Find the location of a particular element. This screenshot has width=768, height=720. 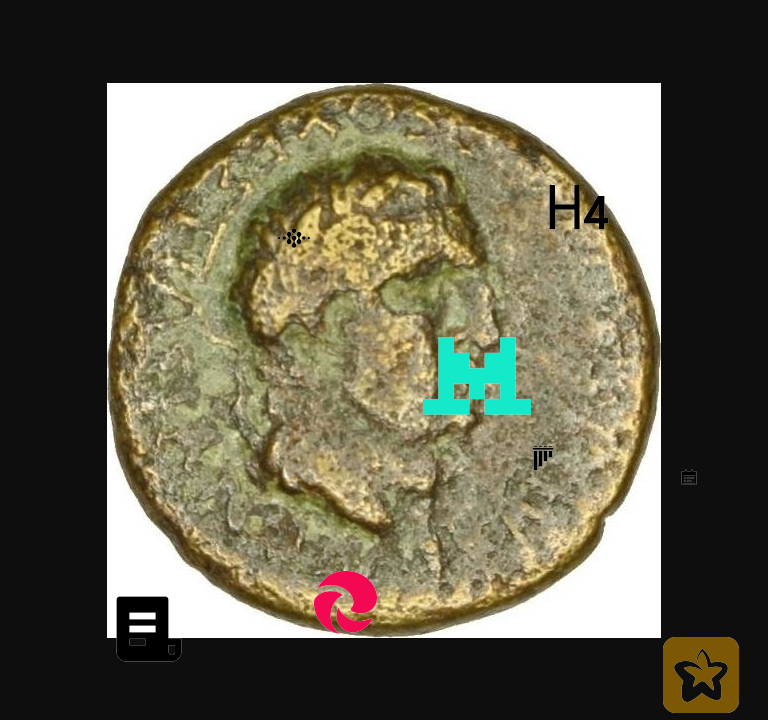

pytest testing framework logo is located at coordinates (543, 458).